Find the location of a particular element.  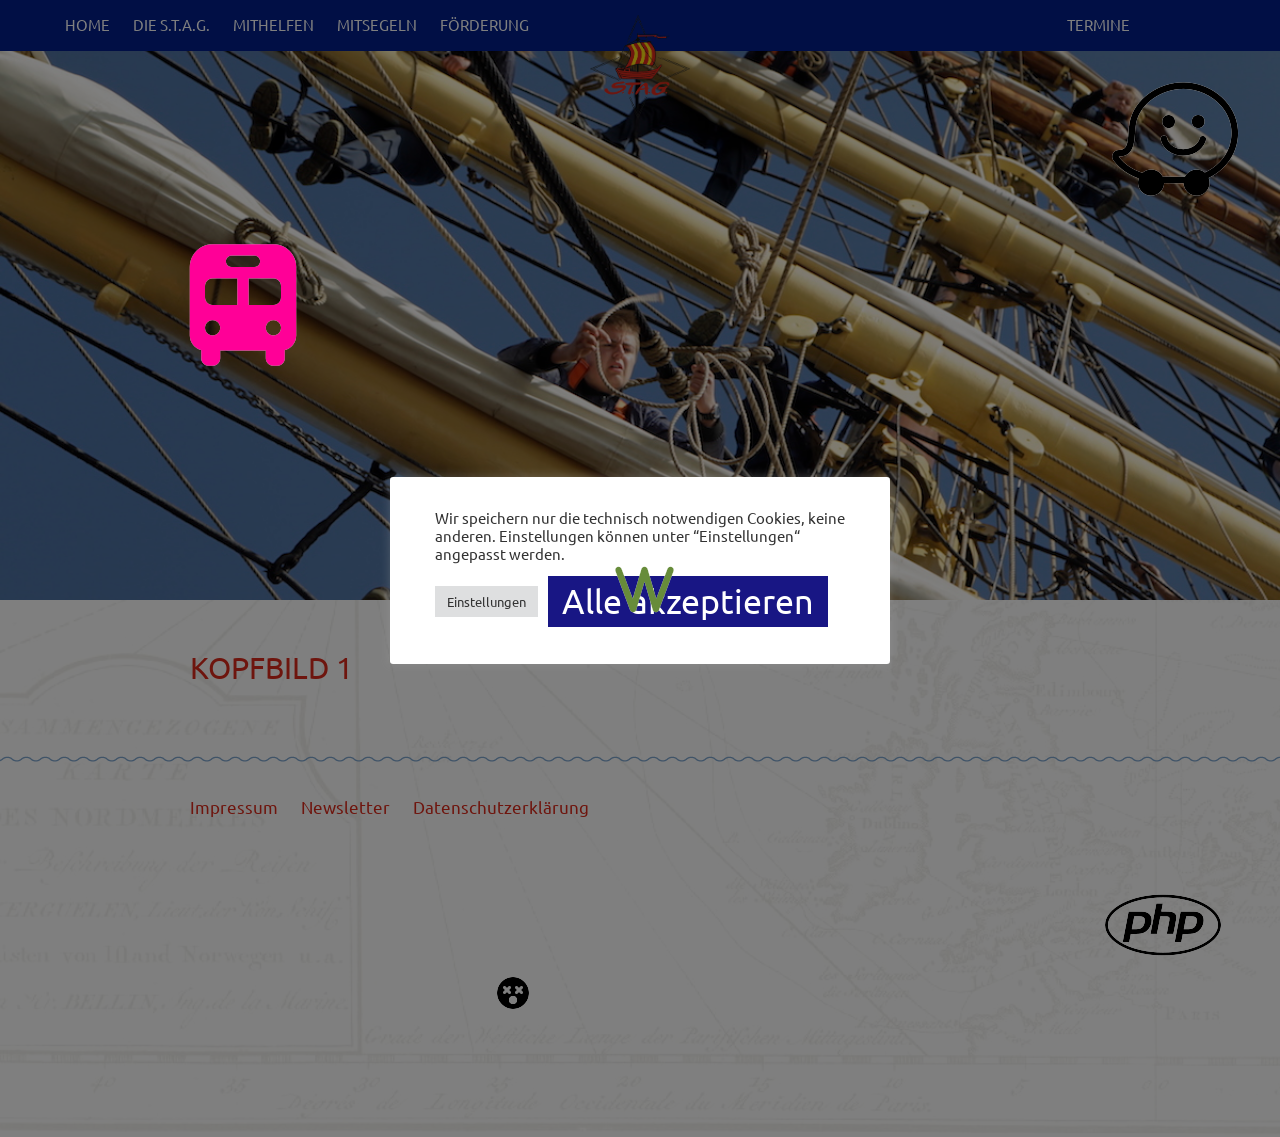

view bus routes or schedules is located at coordinates (243, 305).